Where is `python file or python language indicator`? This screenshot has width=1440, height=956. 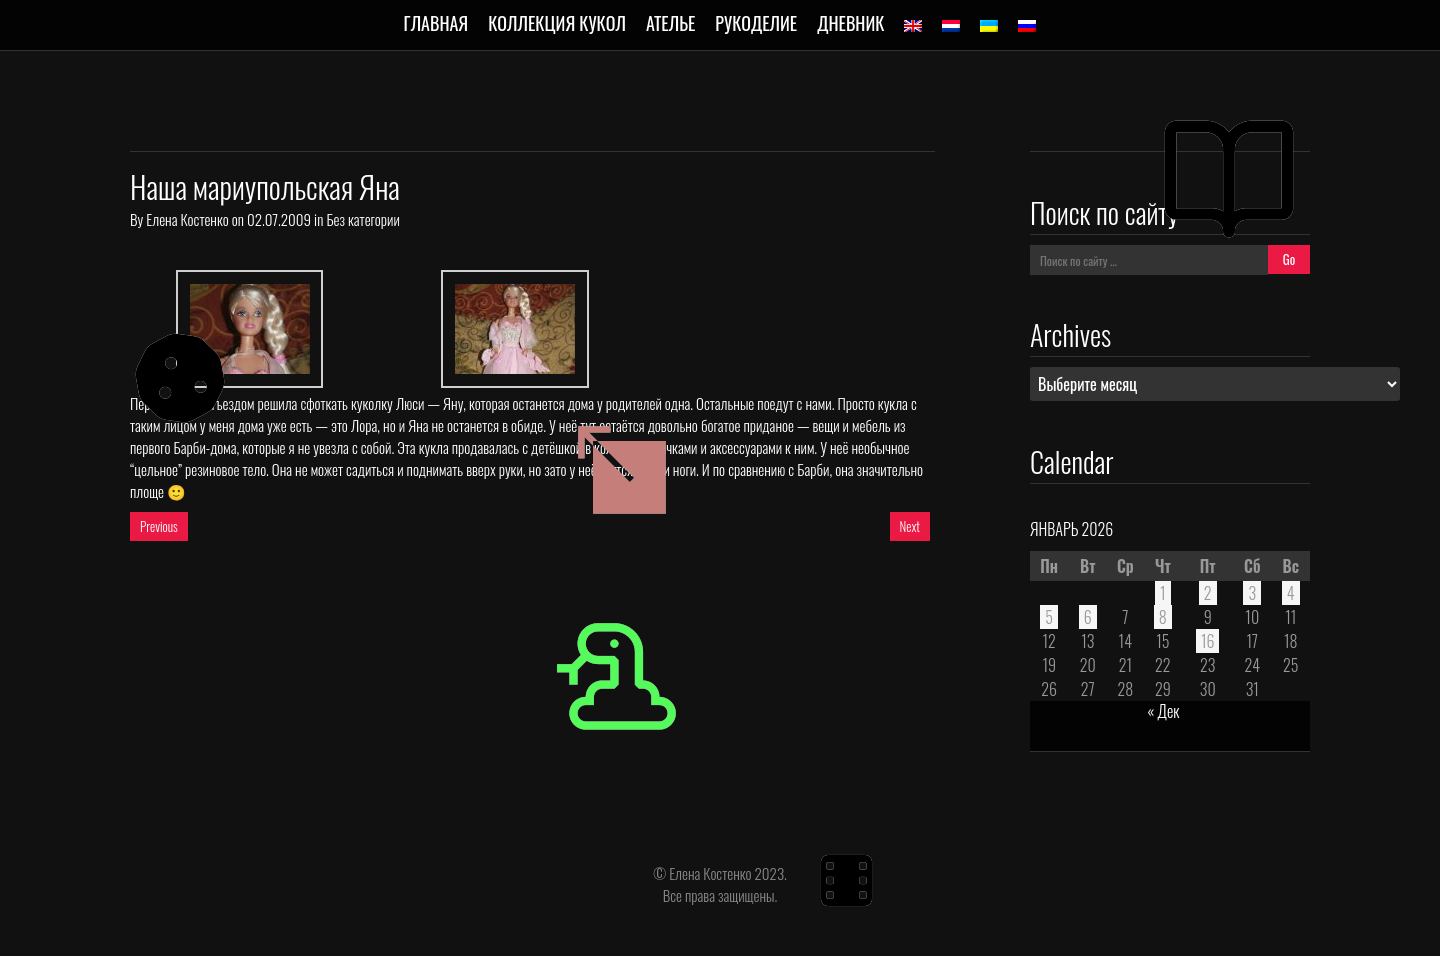 python file or python language indicator is located at coordinates (618, 680).